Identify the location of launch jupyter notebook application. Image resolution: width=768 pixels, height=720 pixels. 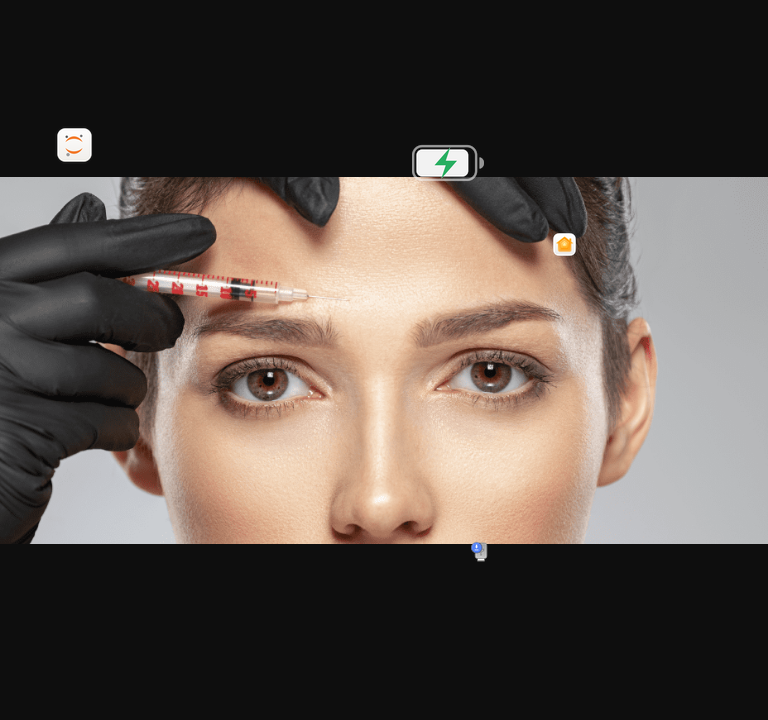
(74, 145).